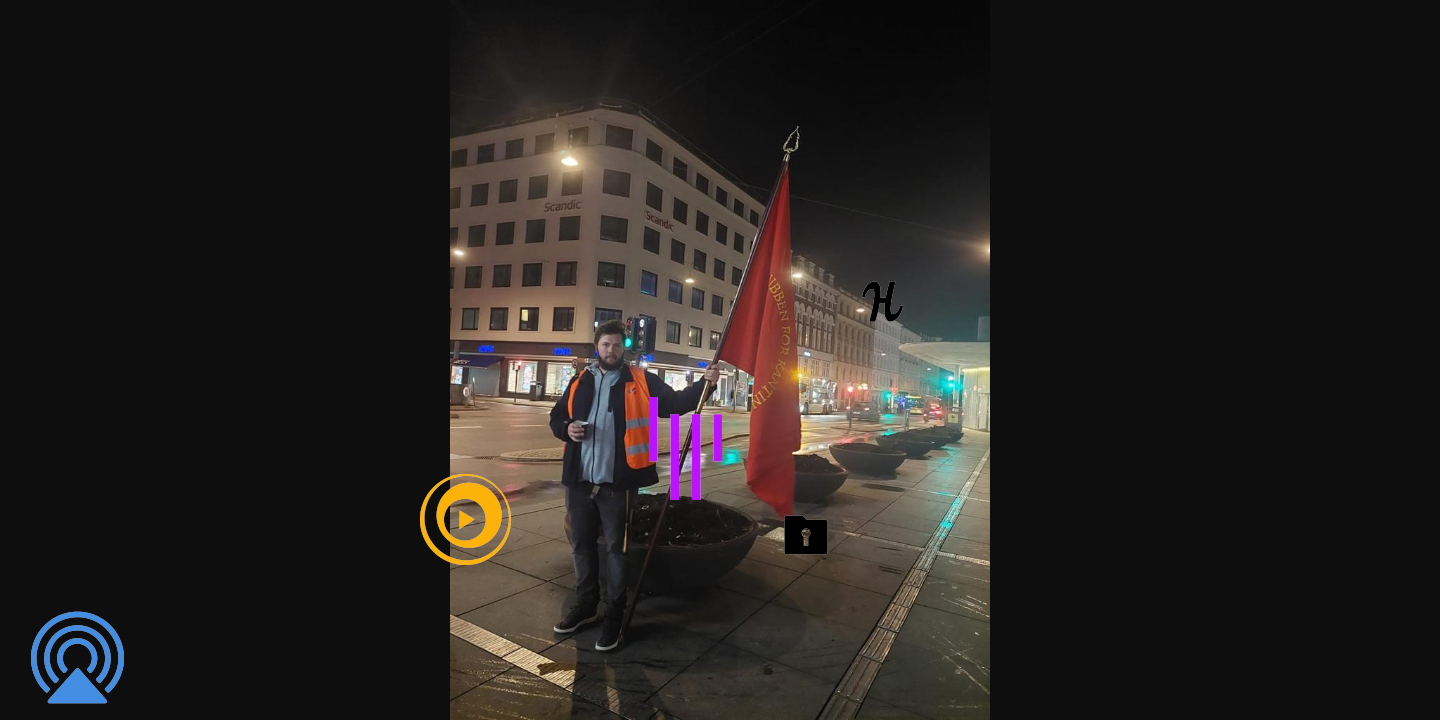 Image resolution: width=1440 pixels, height=720 pixels. Describe the element at coordinates (806, 535) in the screenshot. I see `access a password-protected folder` at that location.